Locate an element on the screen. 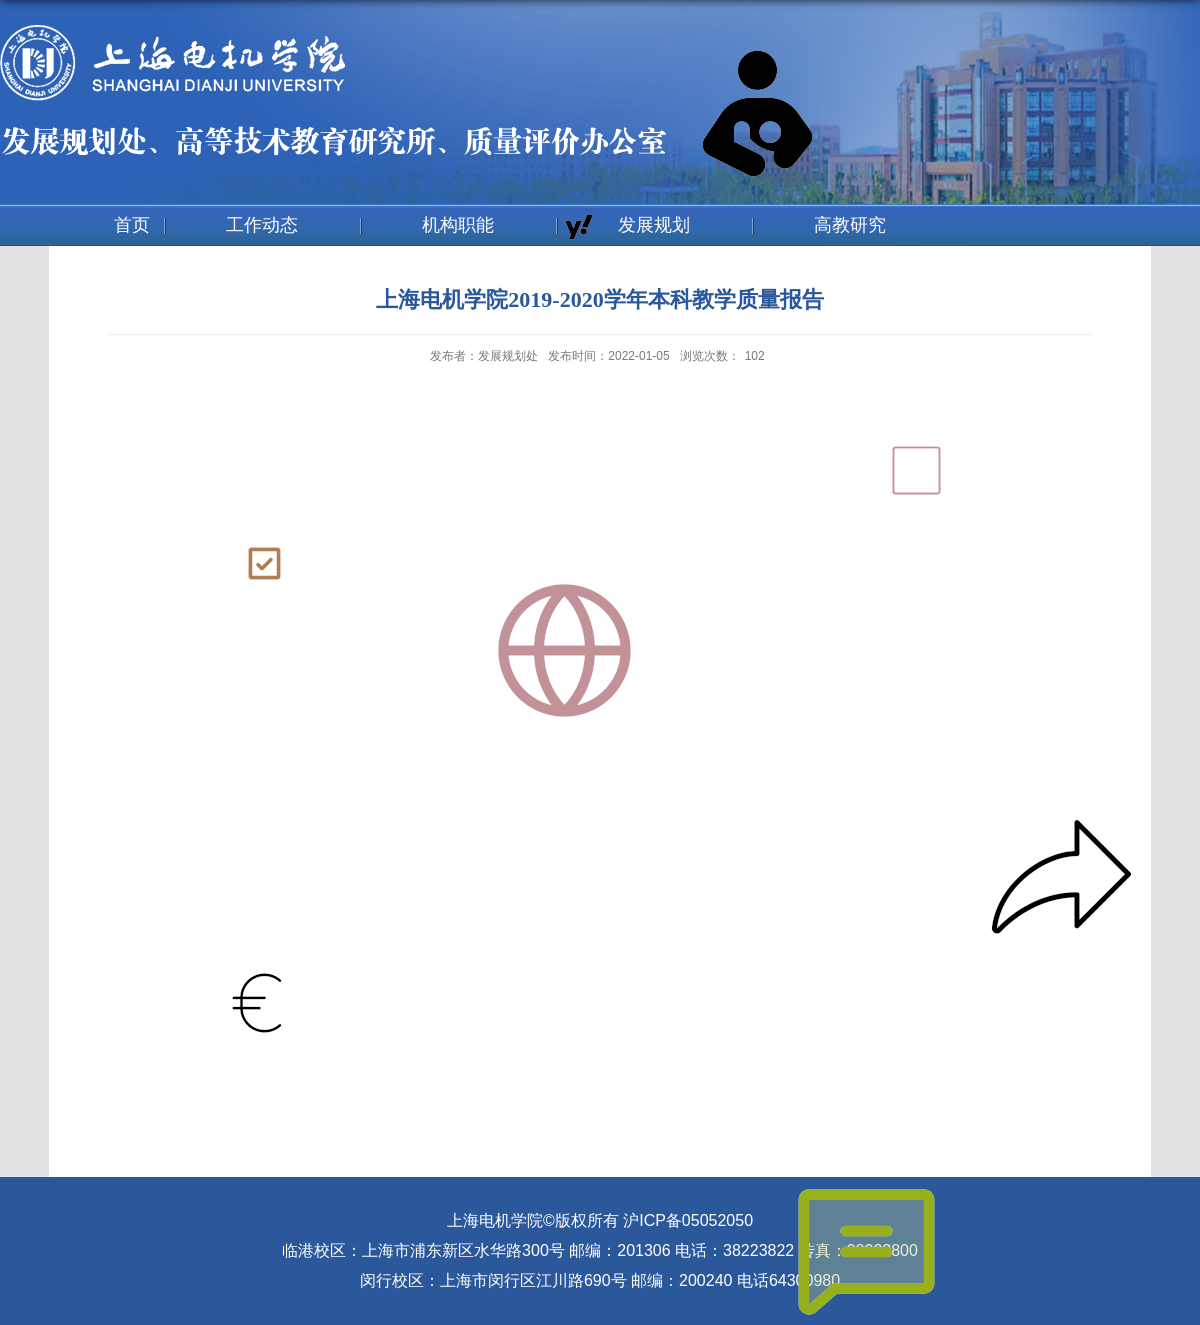 The width and height of the screenshot is (1200, 1325). indicates a breastfeeding or nursing room is located at coordinates (757, 113).